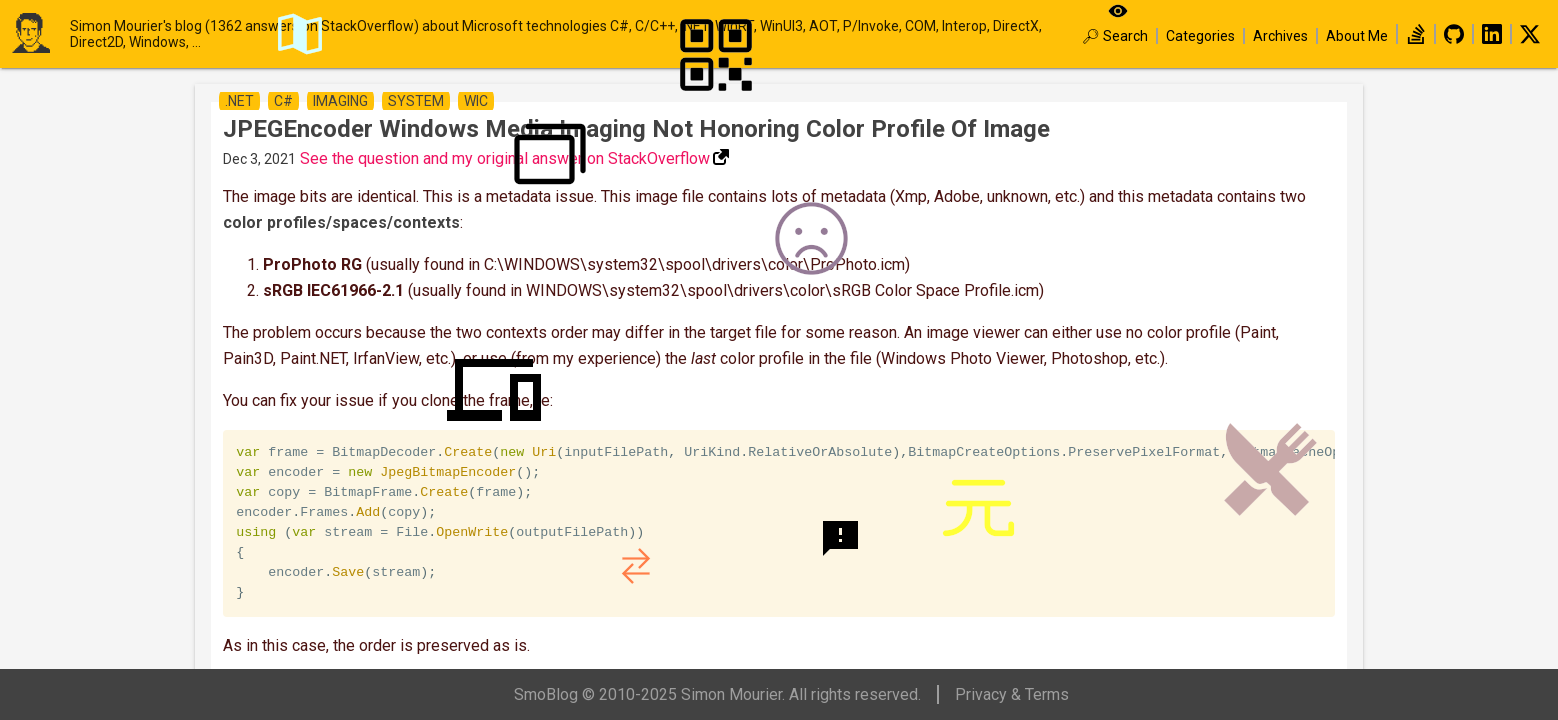  What do you see at coordinates (840, 538) in the screenshot?
I see `submit feedback or report an issue` at bounding box center [840, 538].